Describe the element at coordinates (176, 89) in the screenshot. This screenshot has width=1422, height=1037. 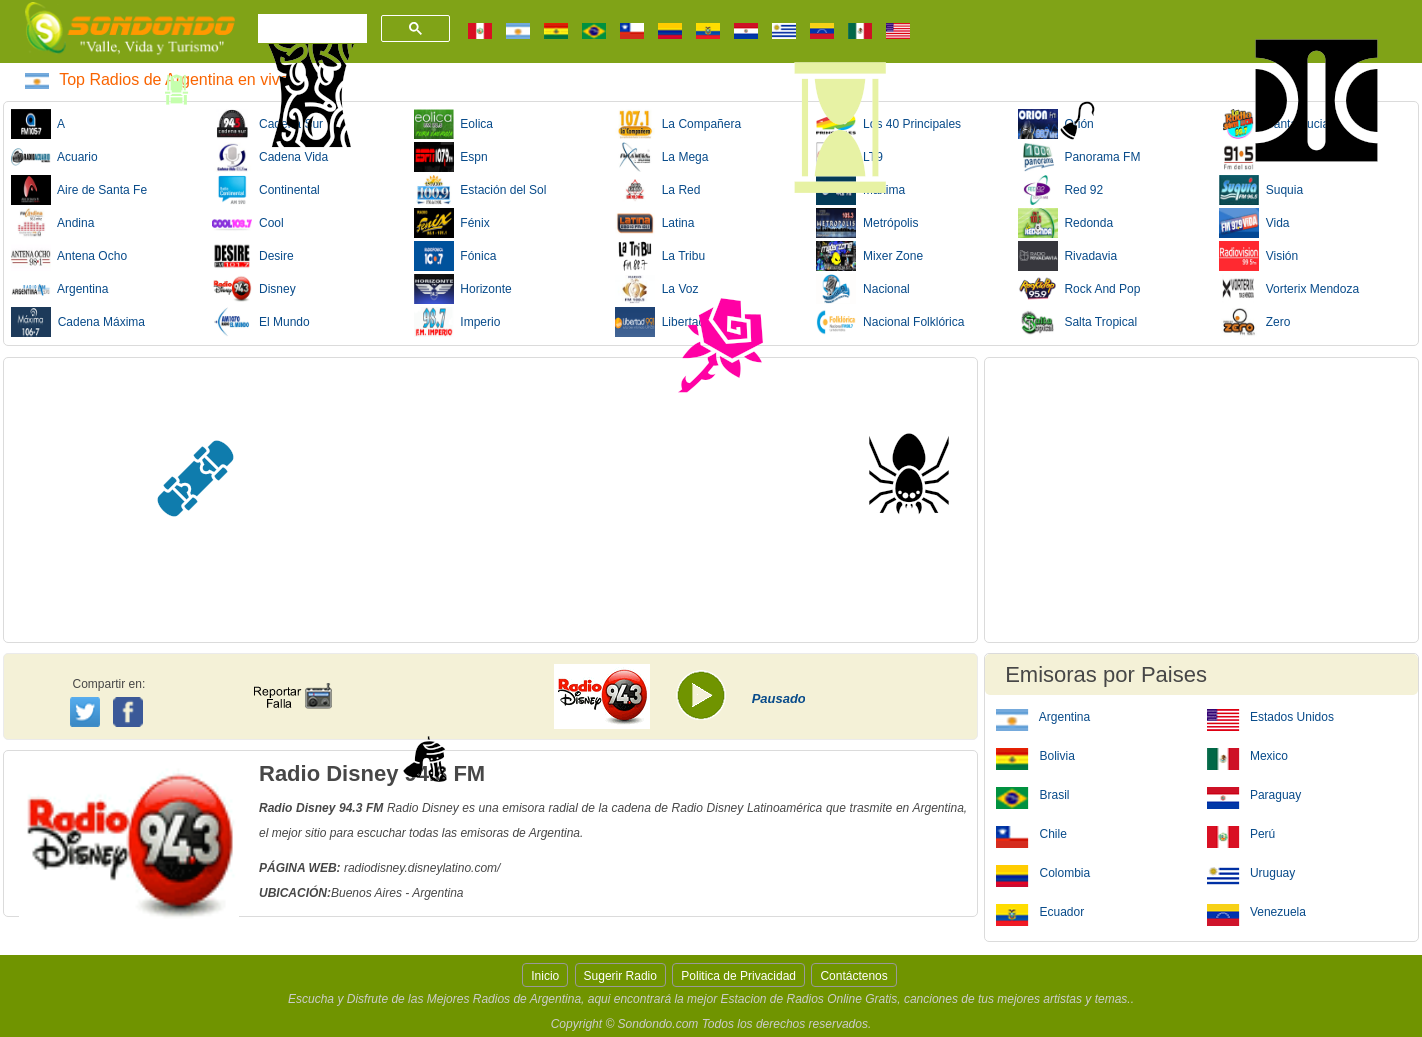
I see `access throne room or royal court in game` at that location.